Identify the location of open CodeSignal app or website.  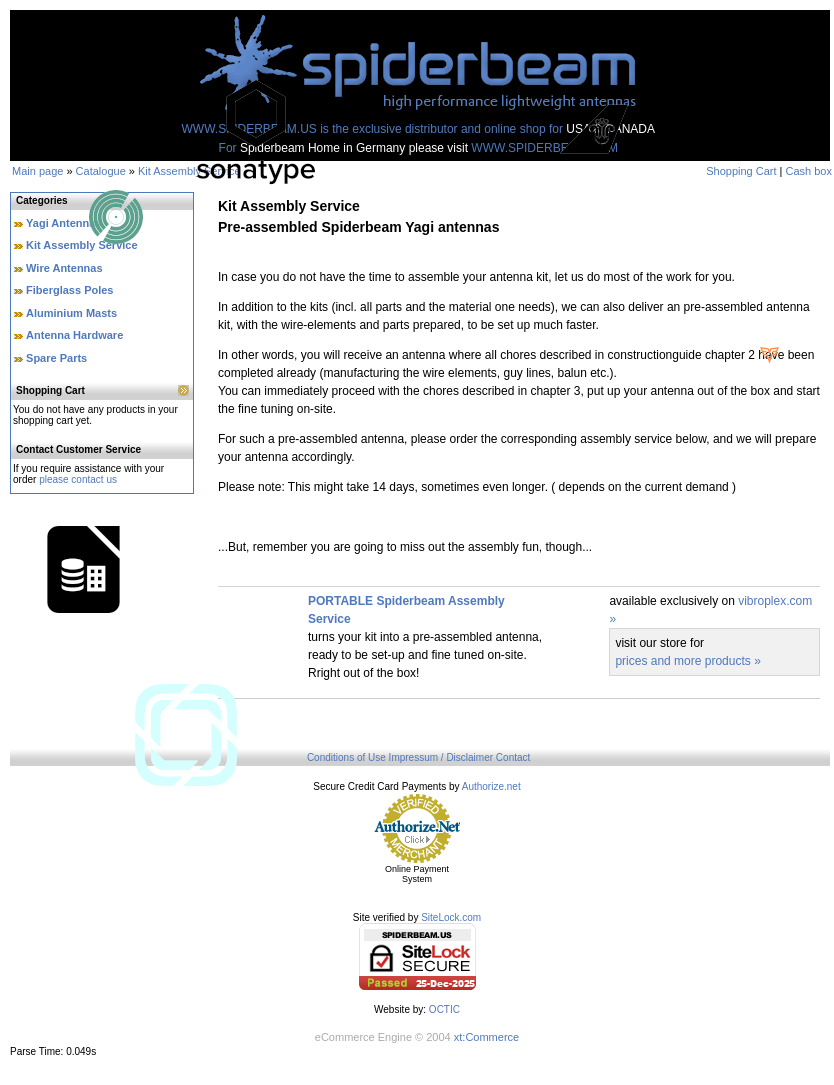
(769, 355).